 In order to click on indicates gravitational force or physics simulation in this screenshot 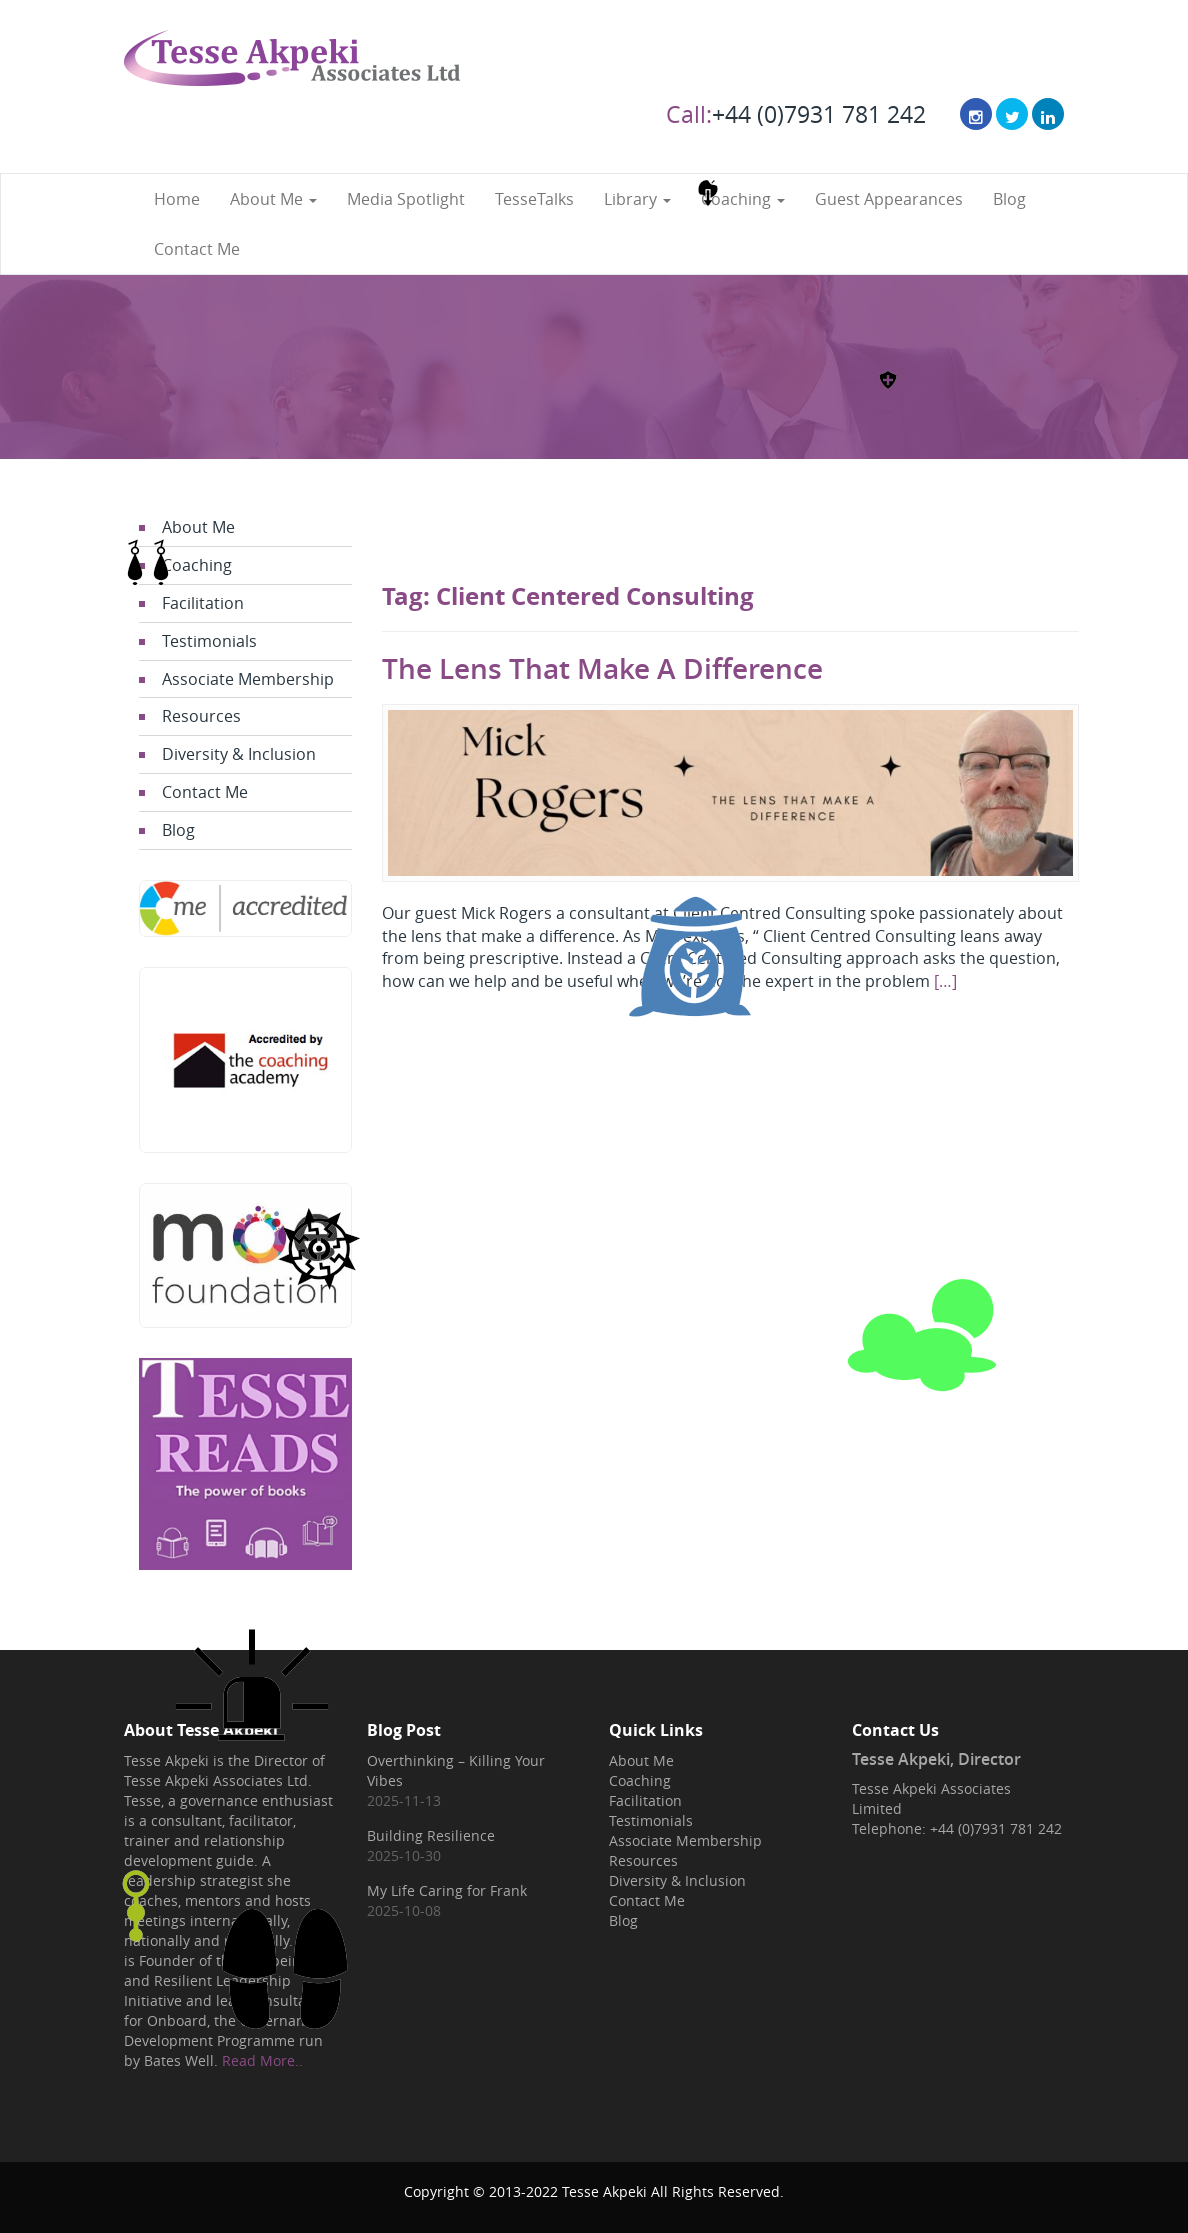, I will do `click(708, 193)`.